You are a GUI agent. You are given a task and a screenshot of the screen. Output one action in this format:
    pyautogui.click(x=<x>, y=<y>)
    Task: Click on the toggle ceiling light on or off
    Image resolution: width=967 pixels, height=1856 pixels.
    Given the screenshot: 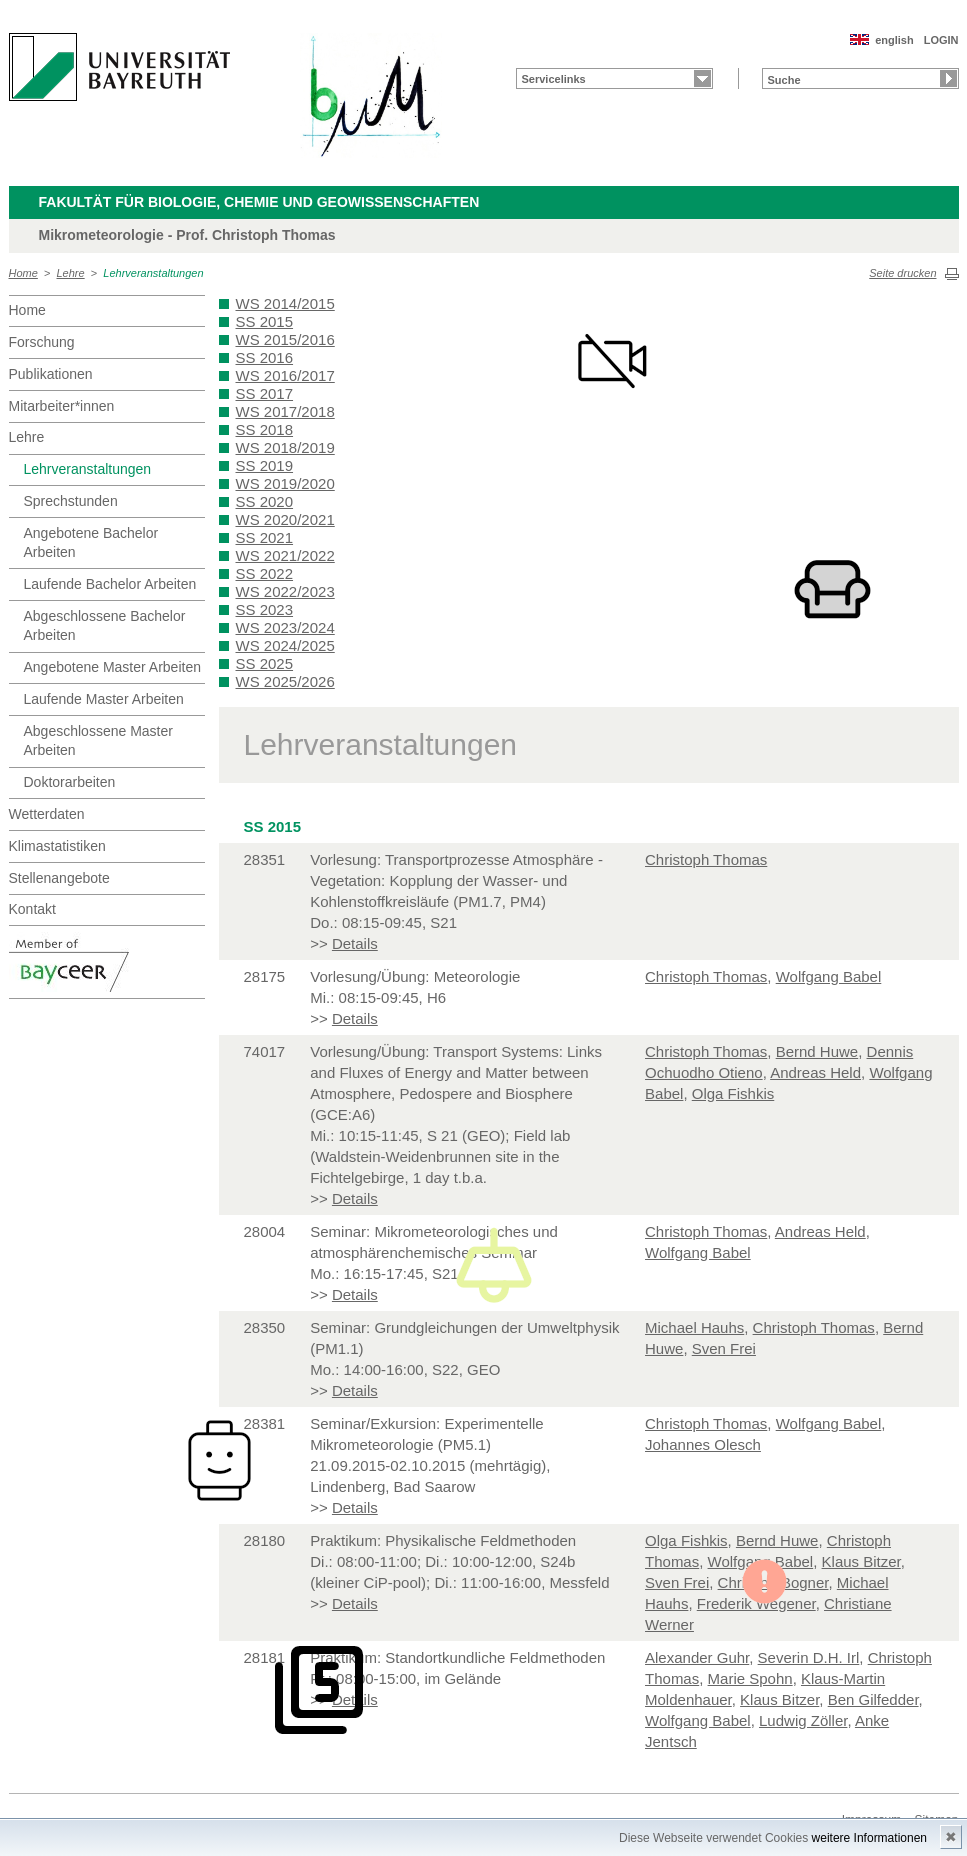 What is the action you would take?
    pyautogui.click(x=494, y=1269)
    